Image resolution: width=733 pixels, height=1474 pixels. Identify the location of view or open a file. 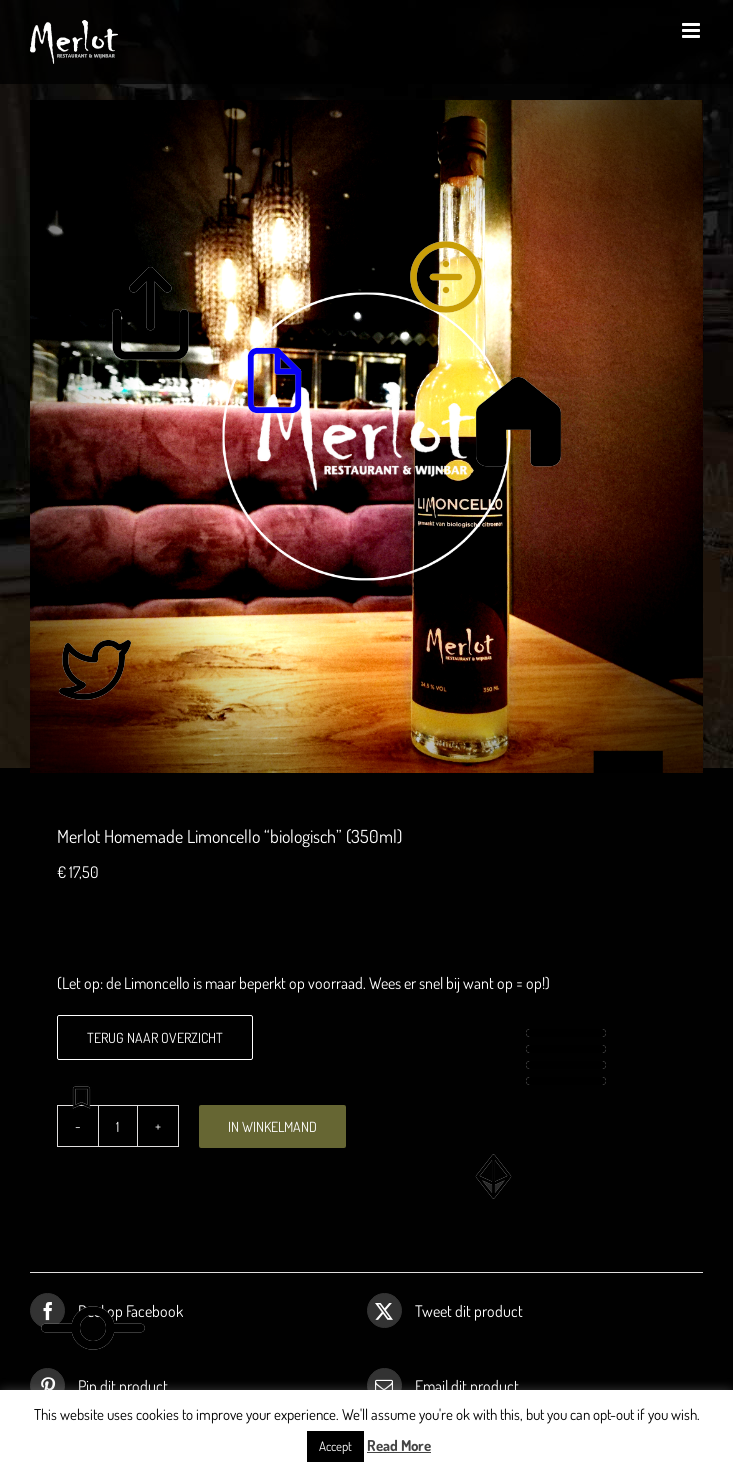
(274, 380).